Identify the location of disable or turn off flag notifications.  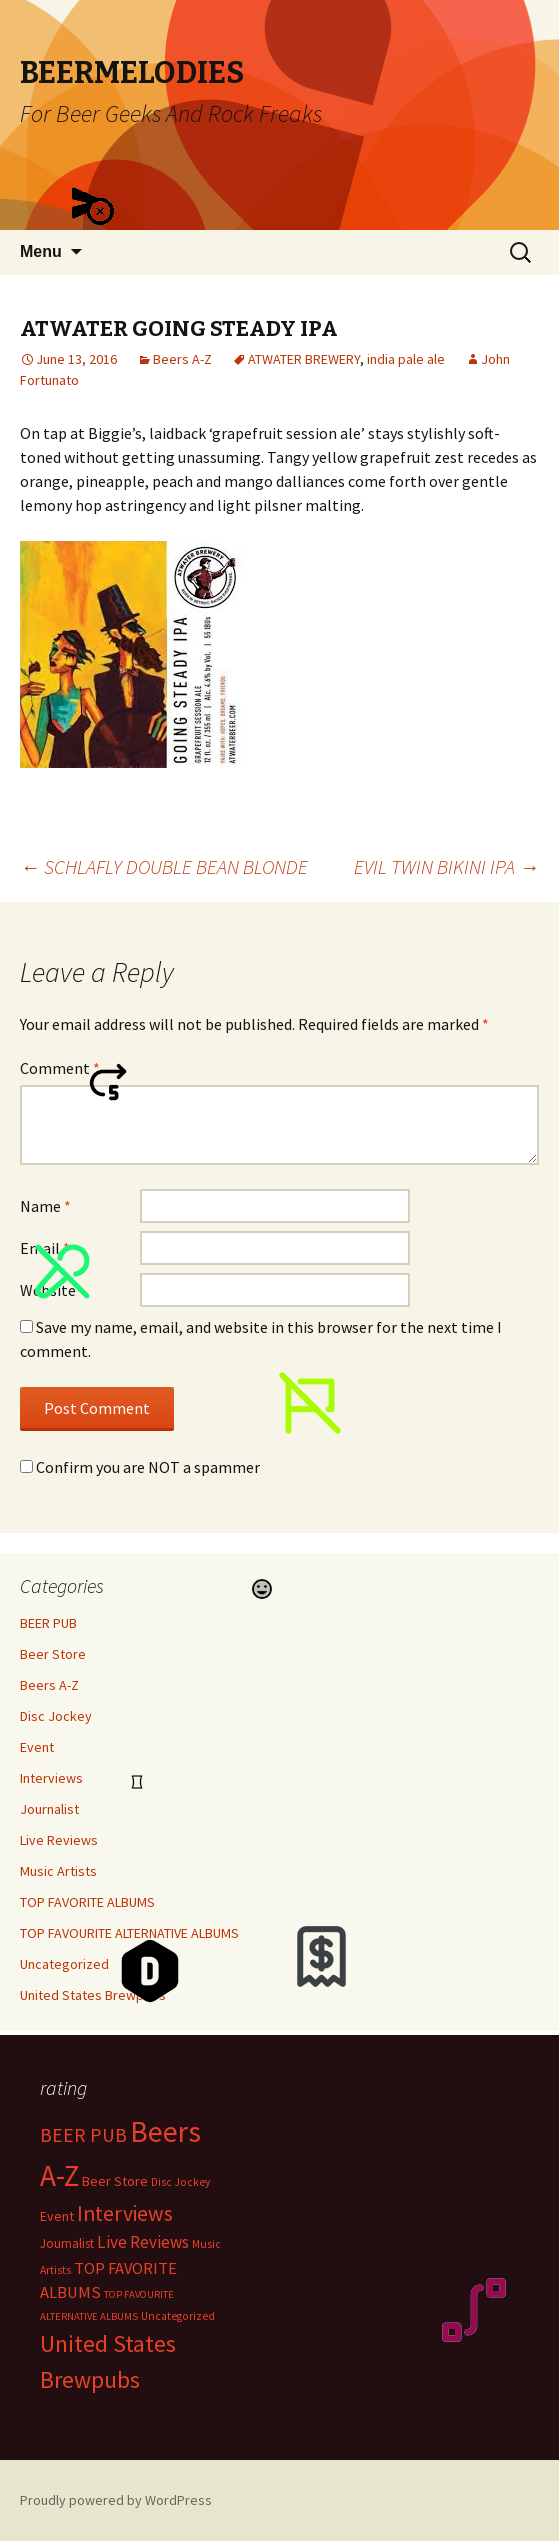
(310, 1403).